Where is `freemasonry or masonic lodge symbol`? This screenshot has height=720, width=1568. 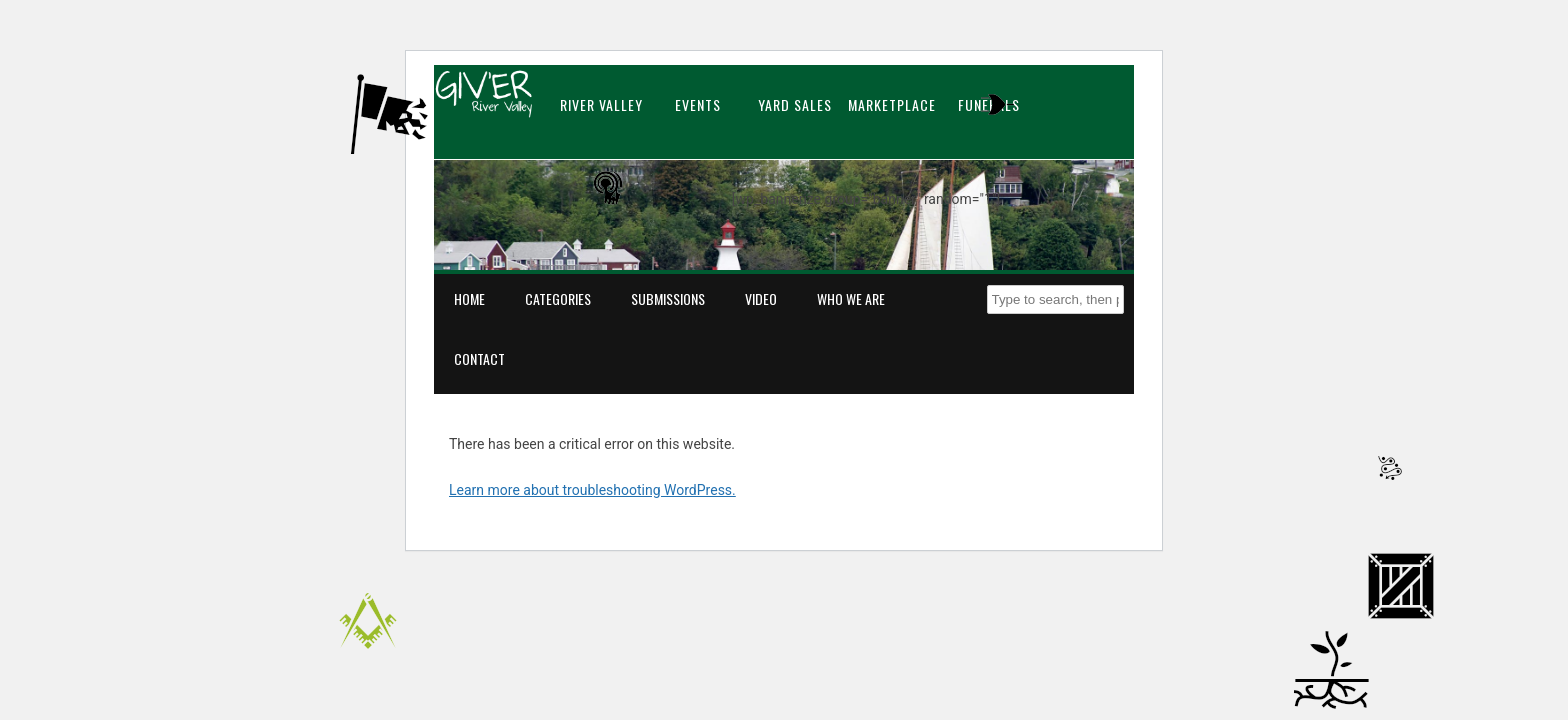 freemasonry or masonic lodge symbol is located at coordinates (368, 621).